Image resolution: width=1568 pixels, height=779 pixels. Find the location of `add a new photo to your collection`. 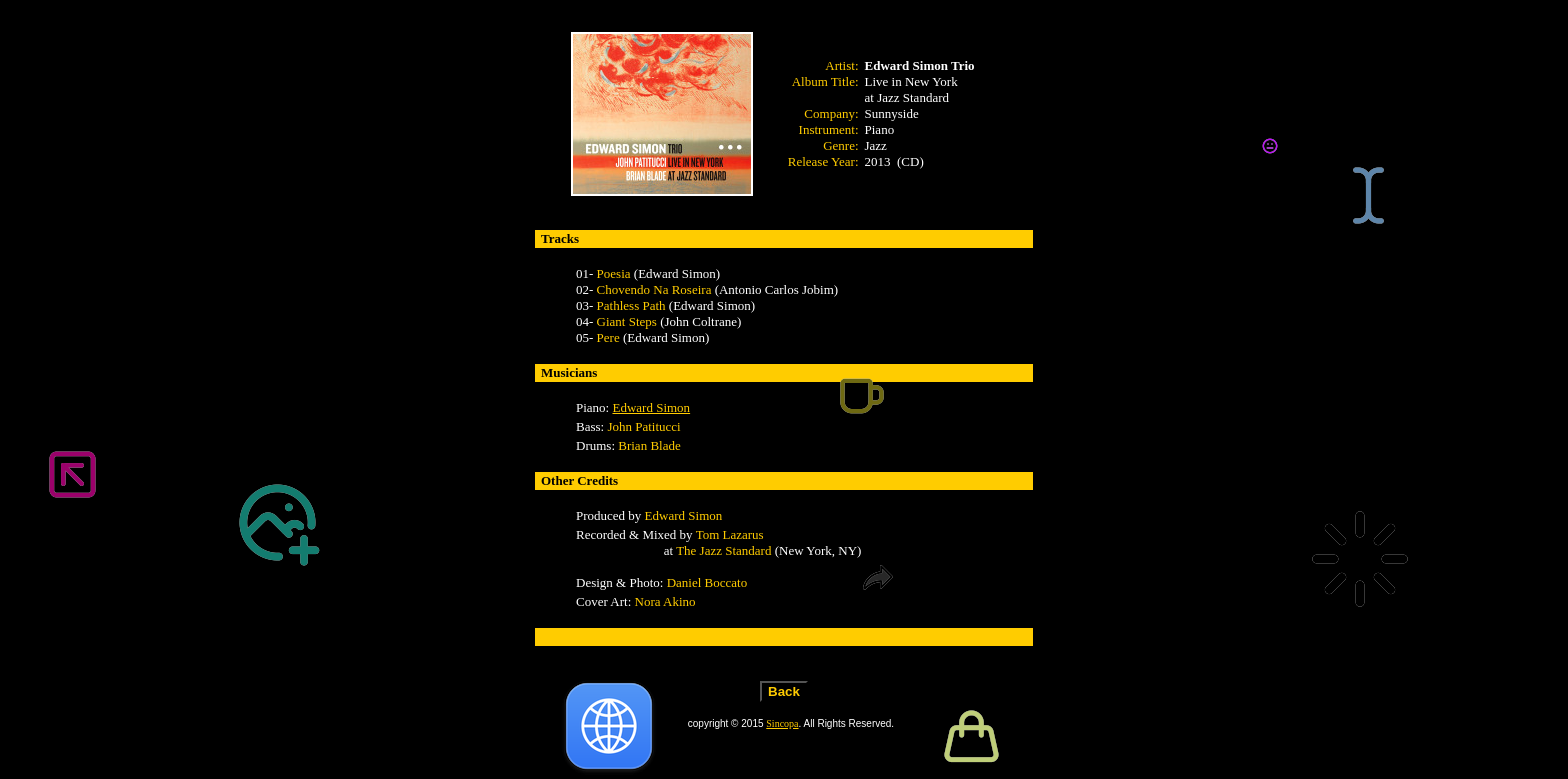

add a new photo to your collection is located at coordinates (277, 522).